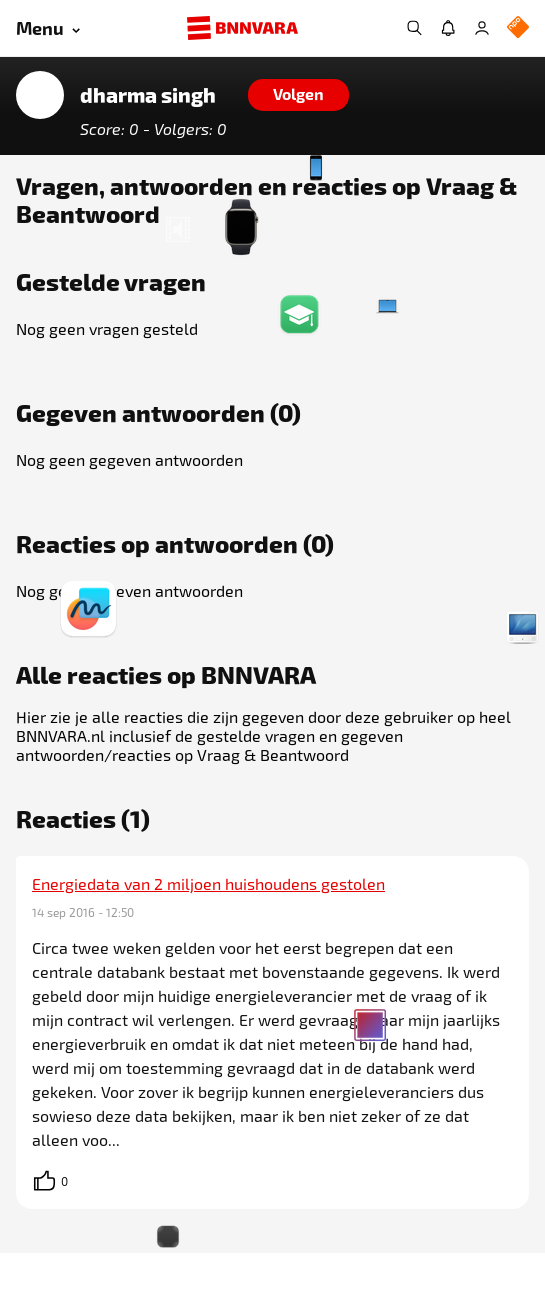 Image resolution: width=545 pixels, height=1290 pixels. What do you see at coordinates (316, 168) in the screenshot?
I see `indicates a connected iPhone 5c device` at bounding box center [316, 168].